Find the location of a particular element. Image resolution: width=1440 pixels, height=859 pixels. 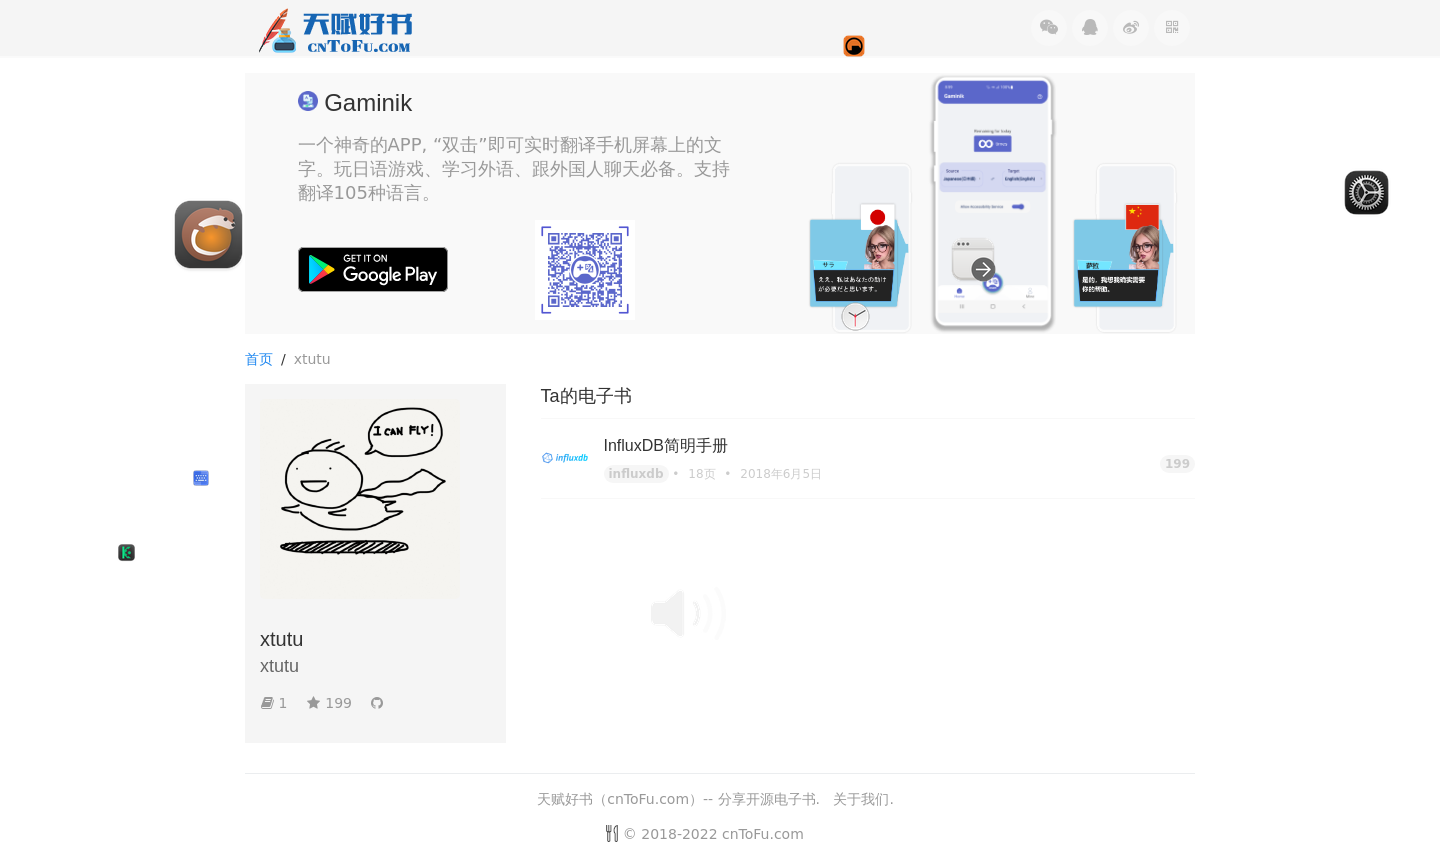

access food and drink emoji category is located at coordinates (612, 833).